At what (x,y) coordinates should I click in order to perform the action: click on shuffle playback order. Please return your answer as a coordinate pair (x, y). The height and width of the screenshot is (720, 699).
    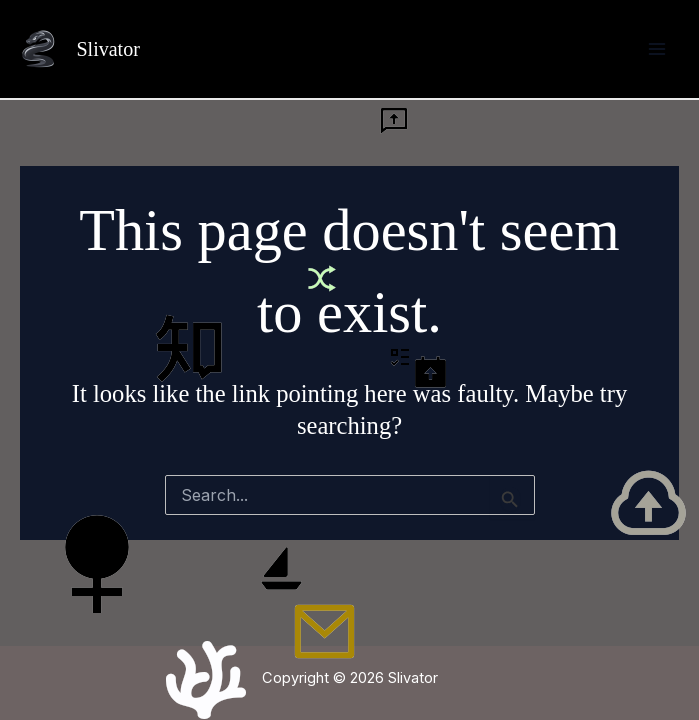
    Looking at the image, I should click on (321, 278).